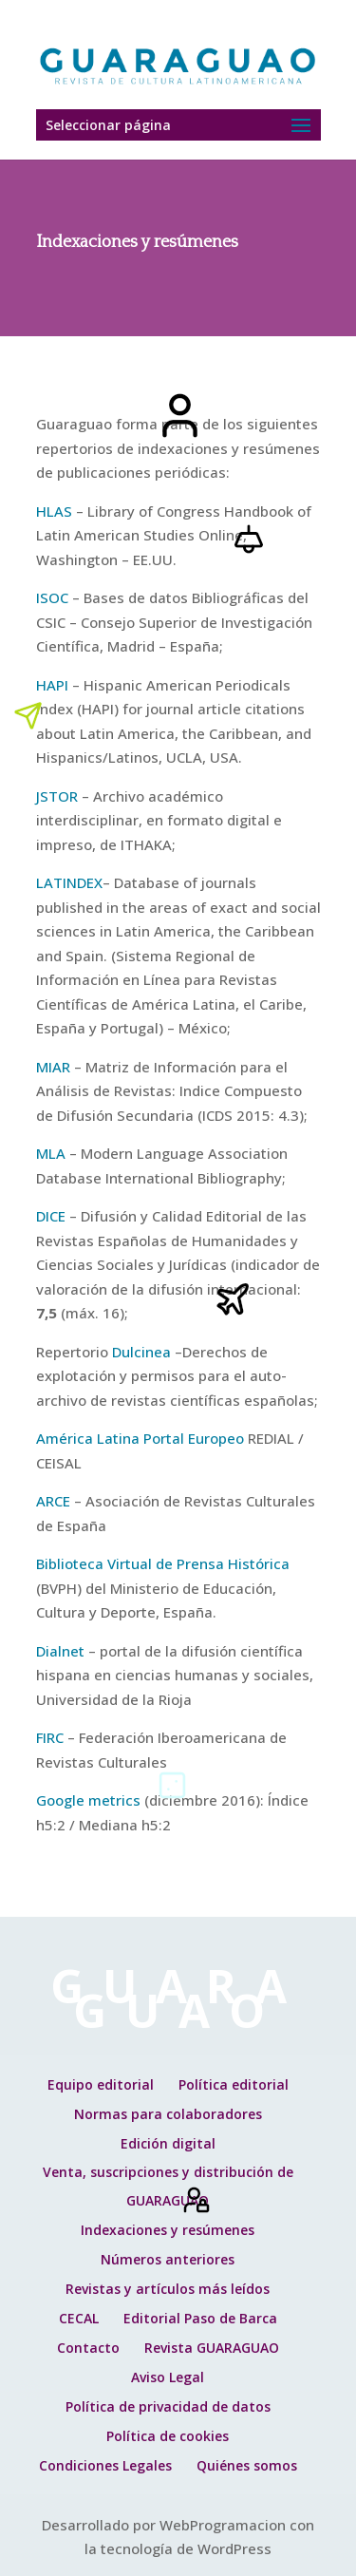  Describe the element at coordinates (233, 1299) in the screenshot. I see `enable airplane mode` at that location.